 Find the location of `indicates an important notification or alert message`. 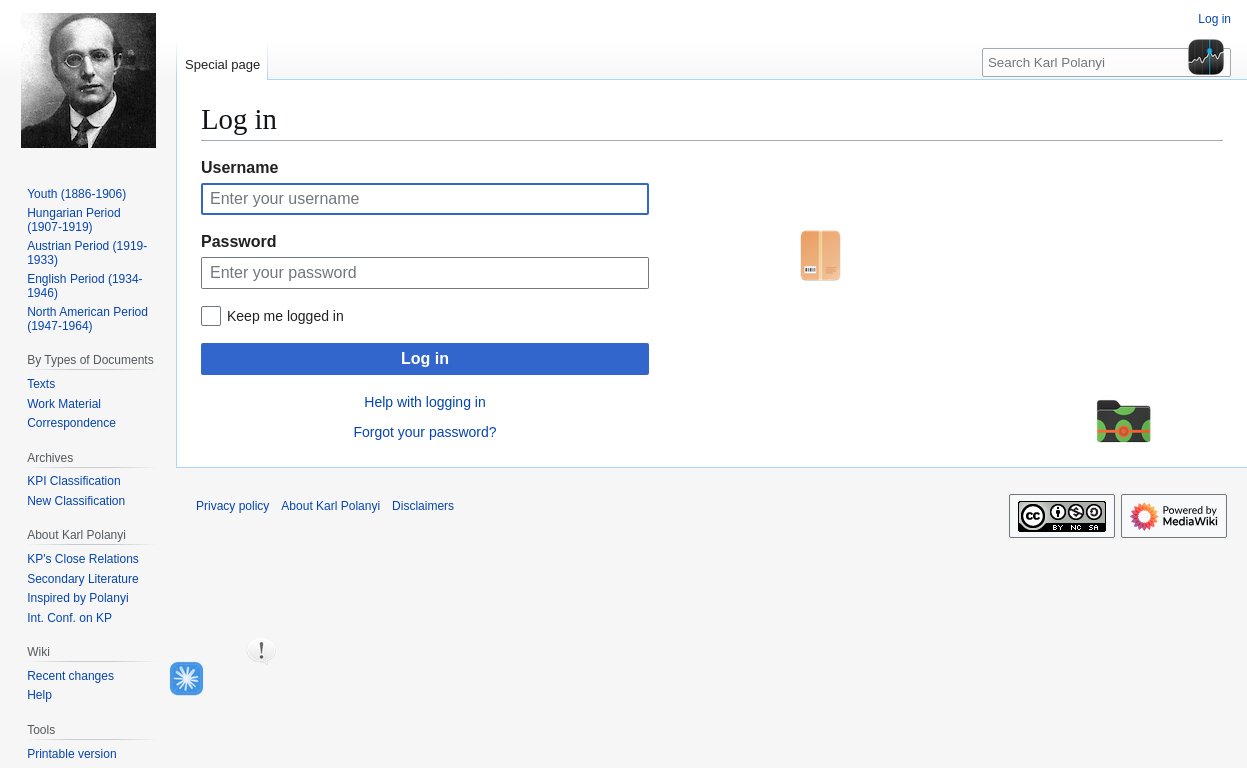

indicates an important notification or alert message is located at coordinates (261, 650).